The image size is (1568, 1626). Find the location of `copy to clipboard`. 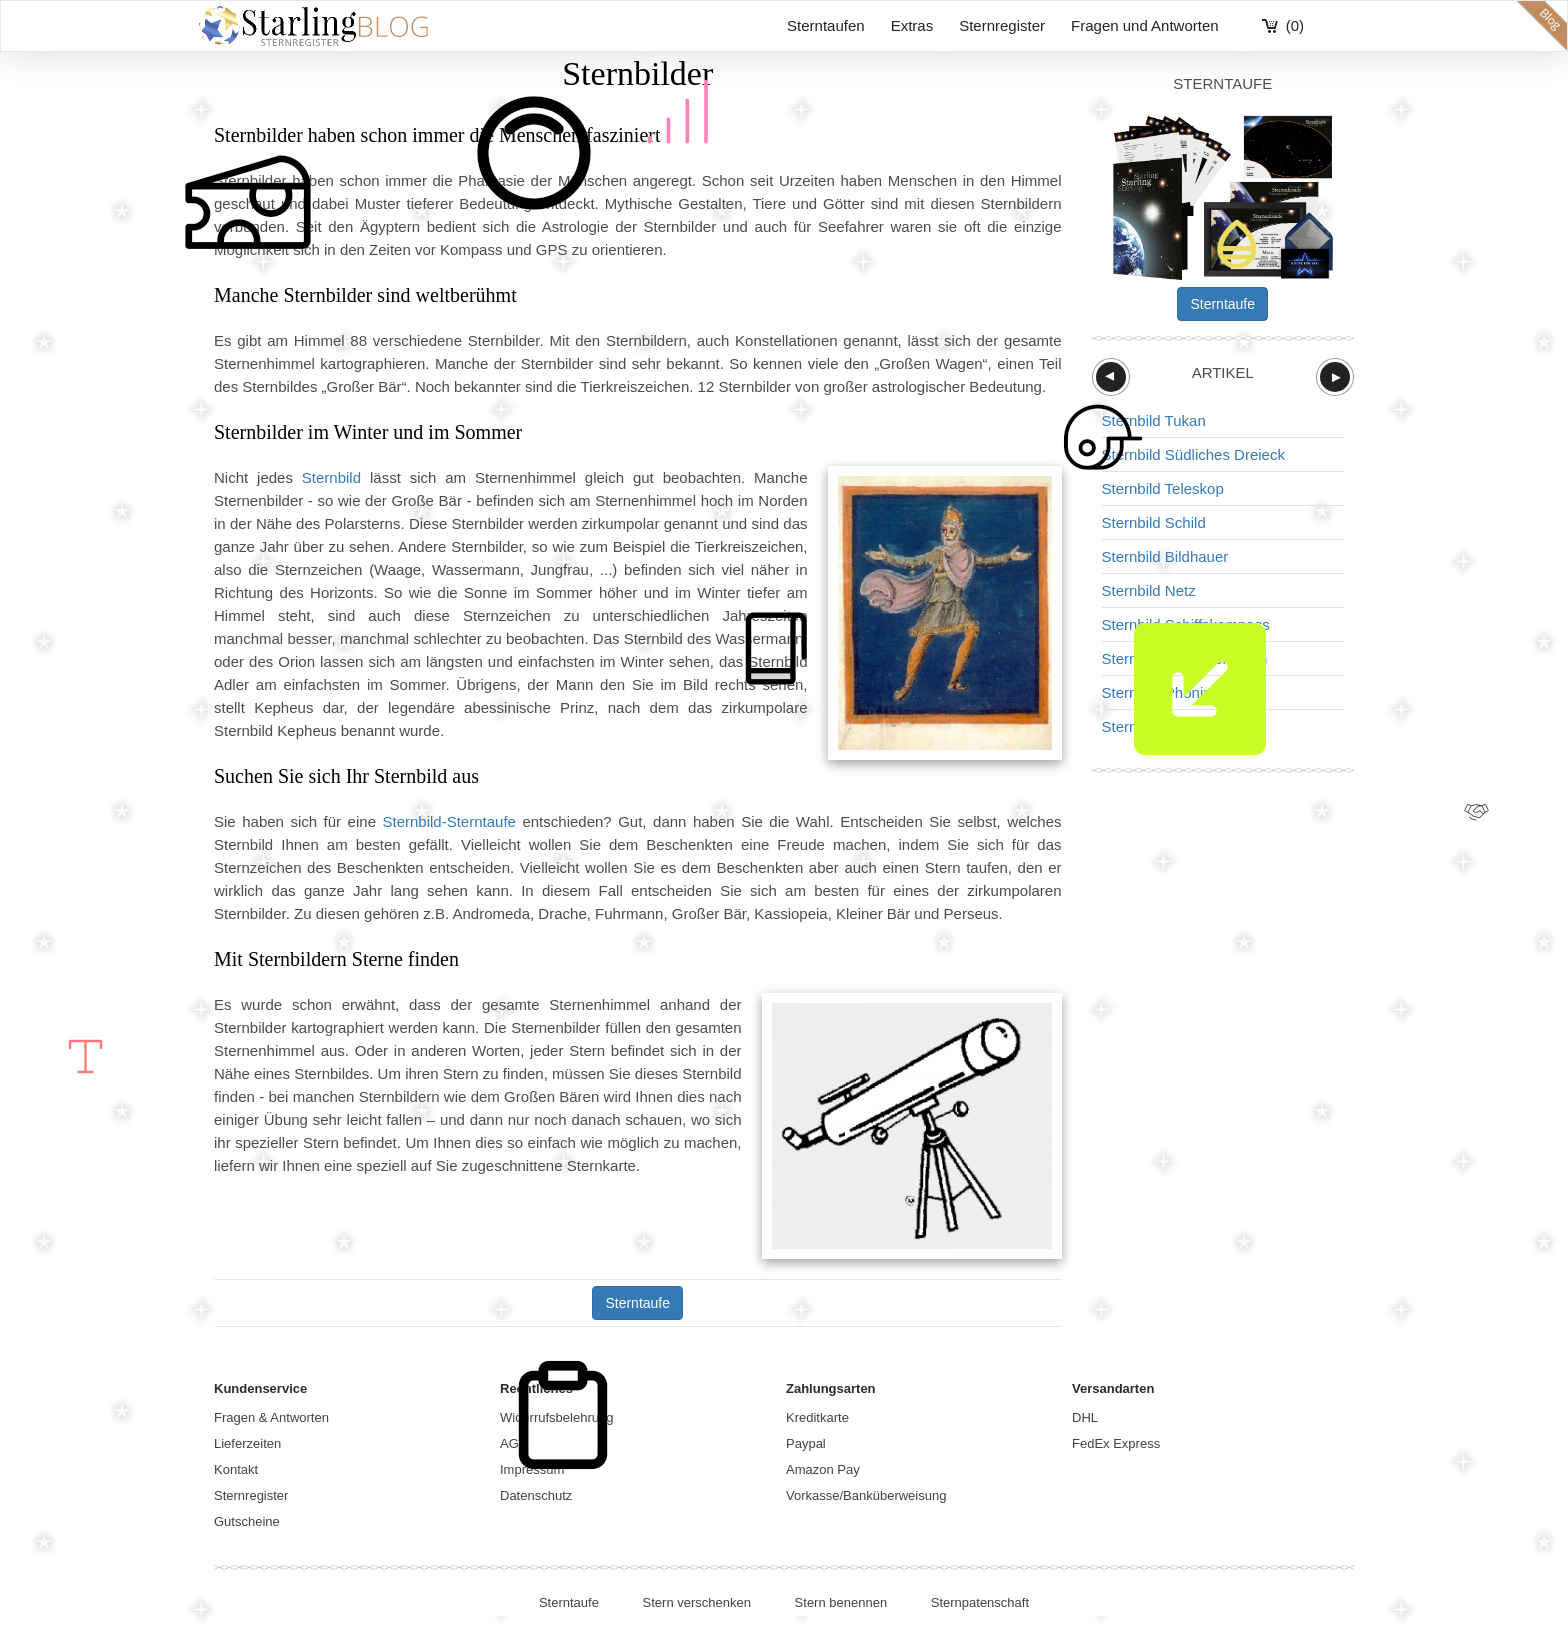

copy to clipboard is located at coordinates (563, 1415).